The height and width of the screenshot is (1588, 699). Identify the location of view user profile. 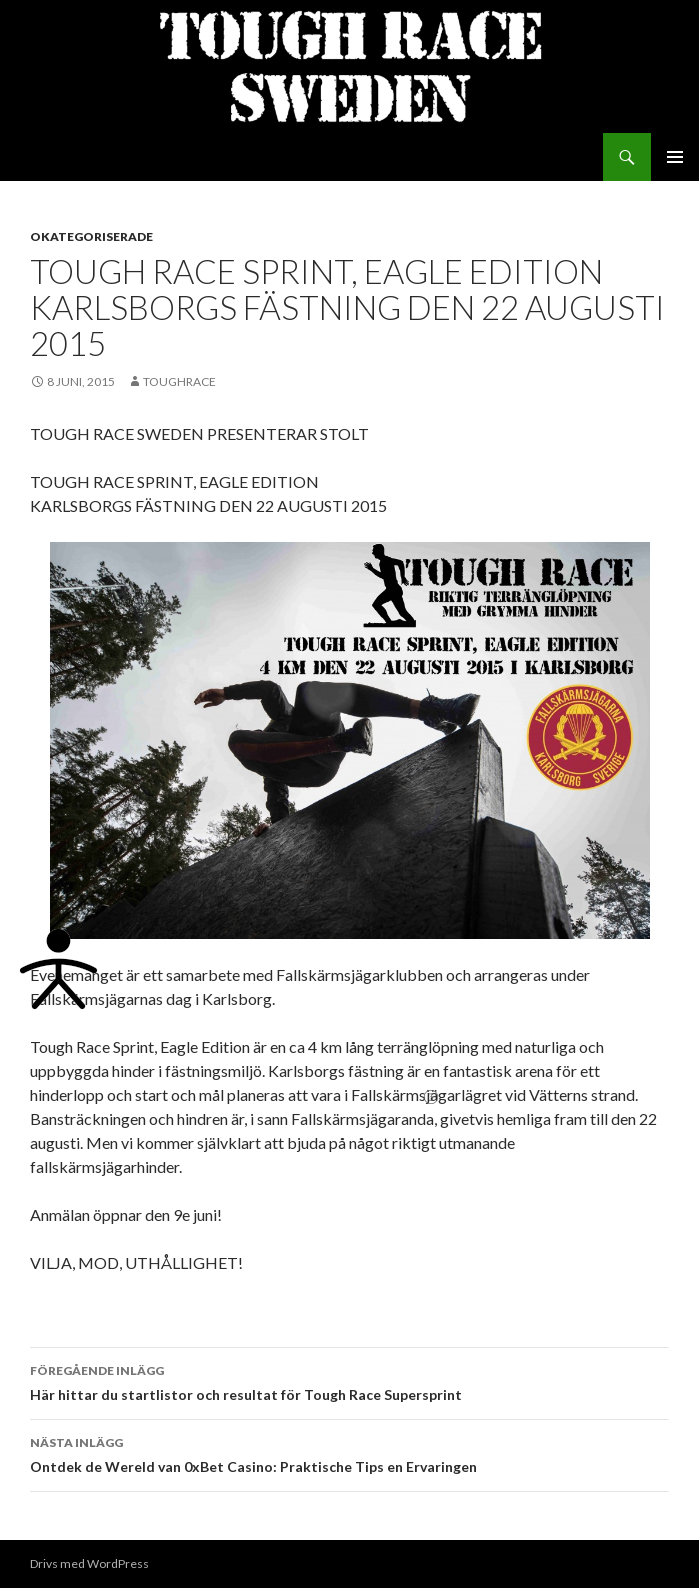
(58, 970).